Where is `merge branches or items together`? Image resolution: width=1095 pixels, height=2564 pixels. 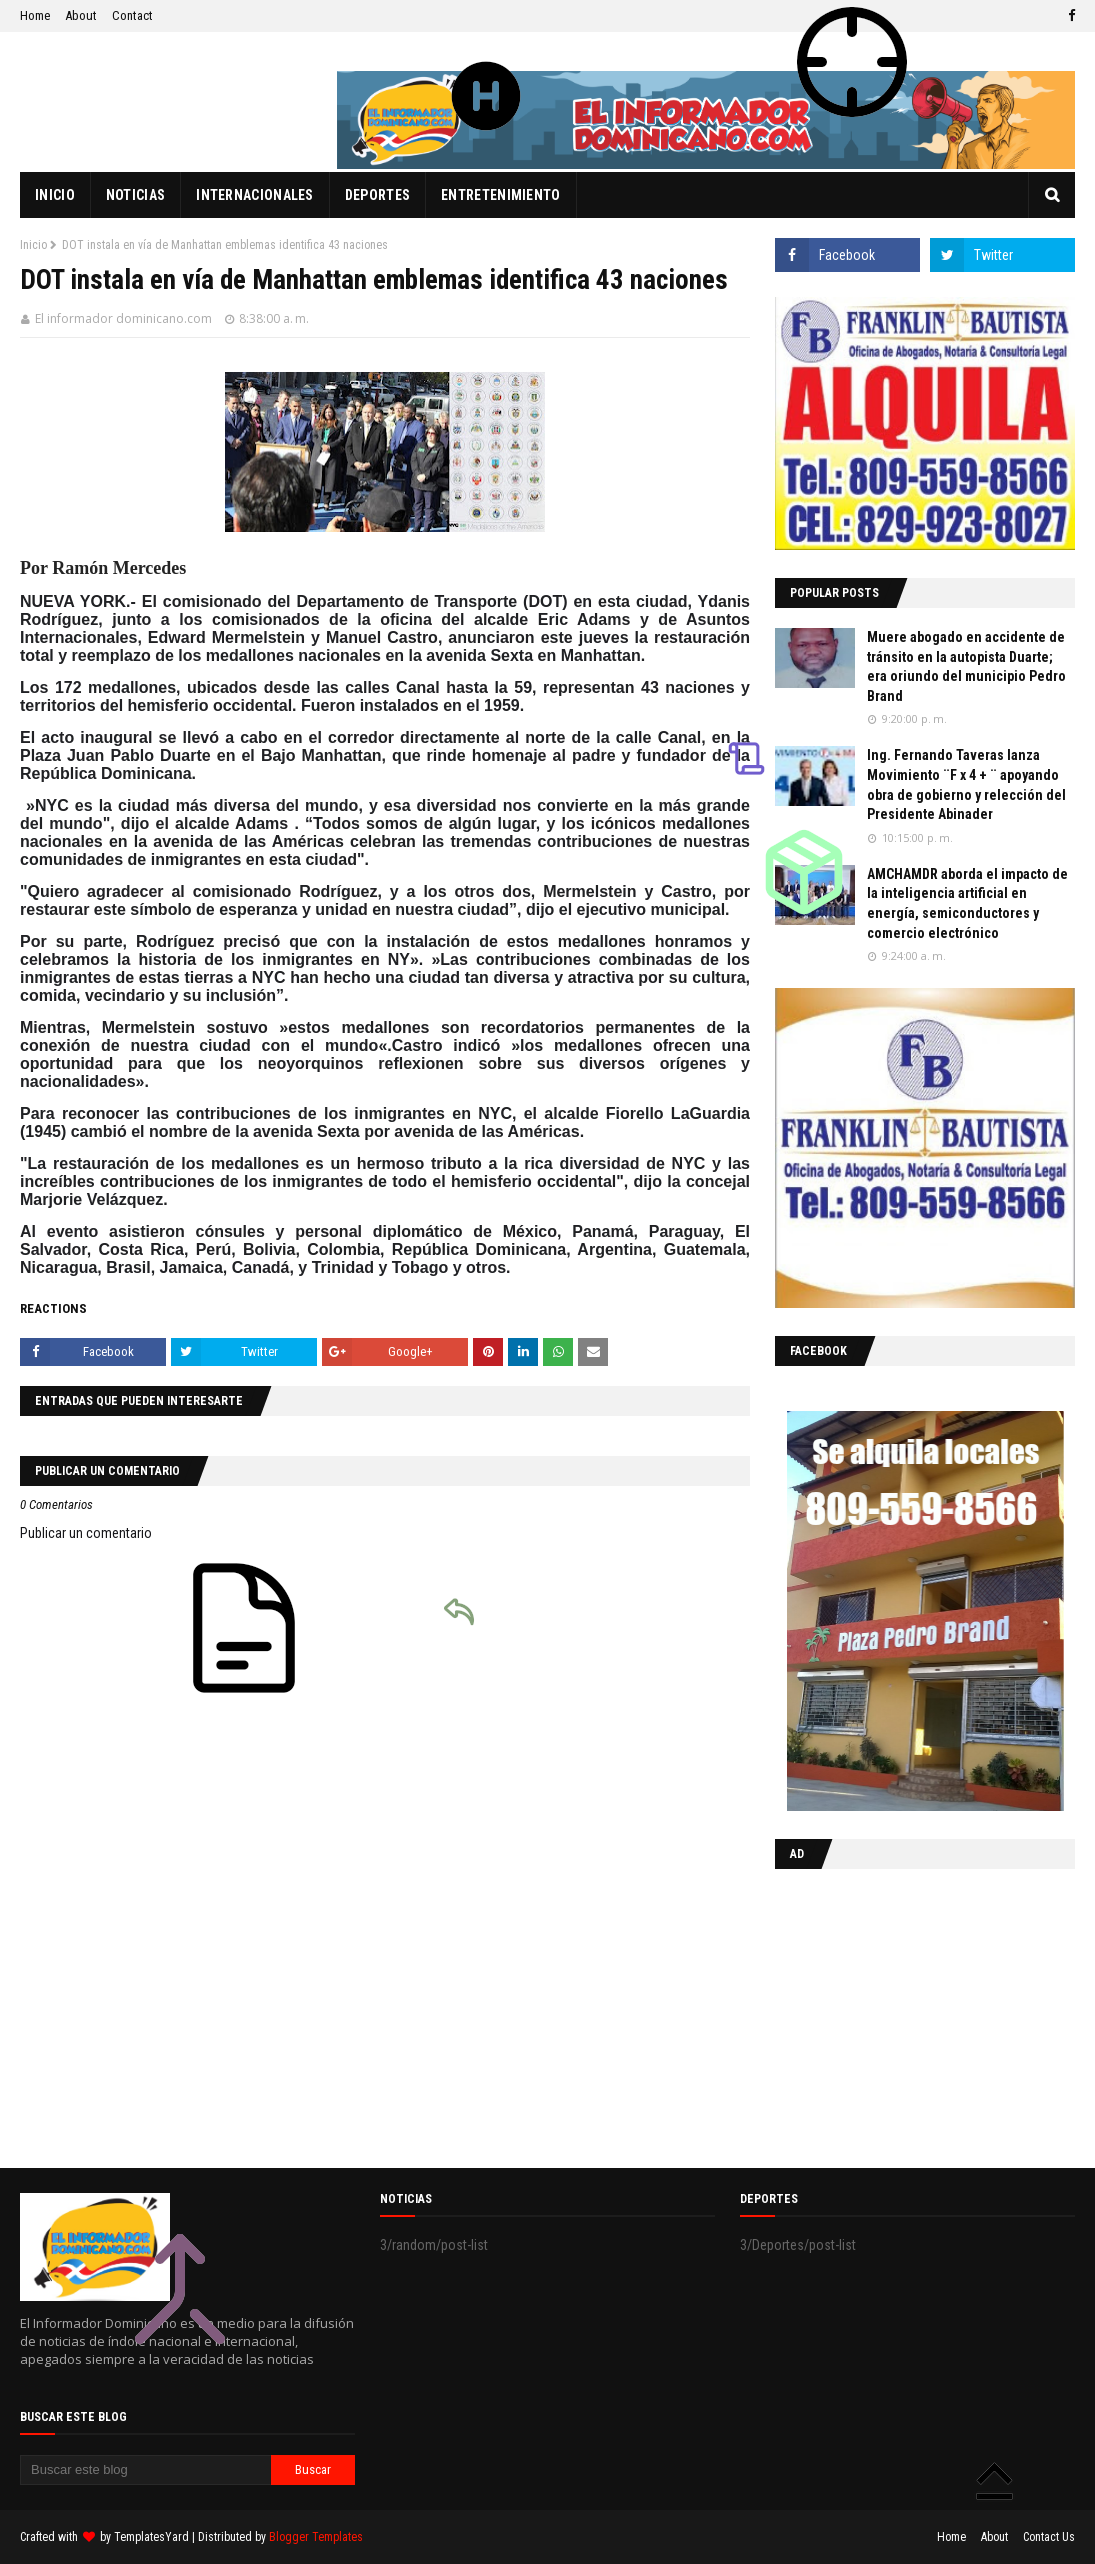
merge branches or items together is located at coordinates (180, 2289).